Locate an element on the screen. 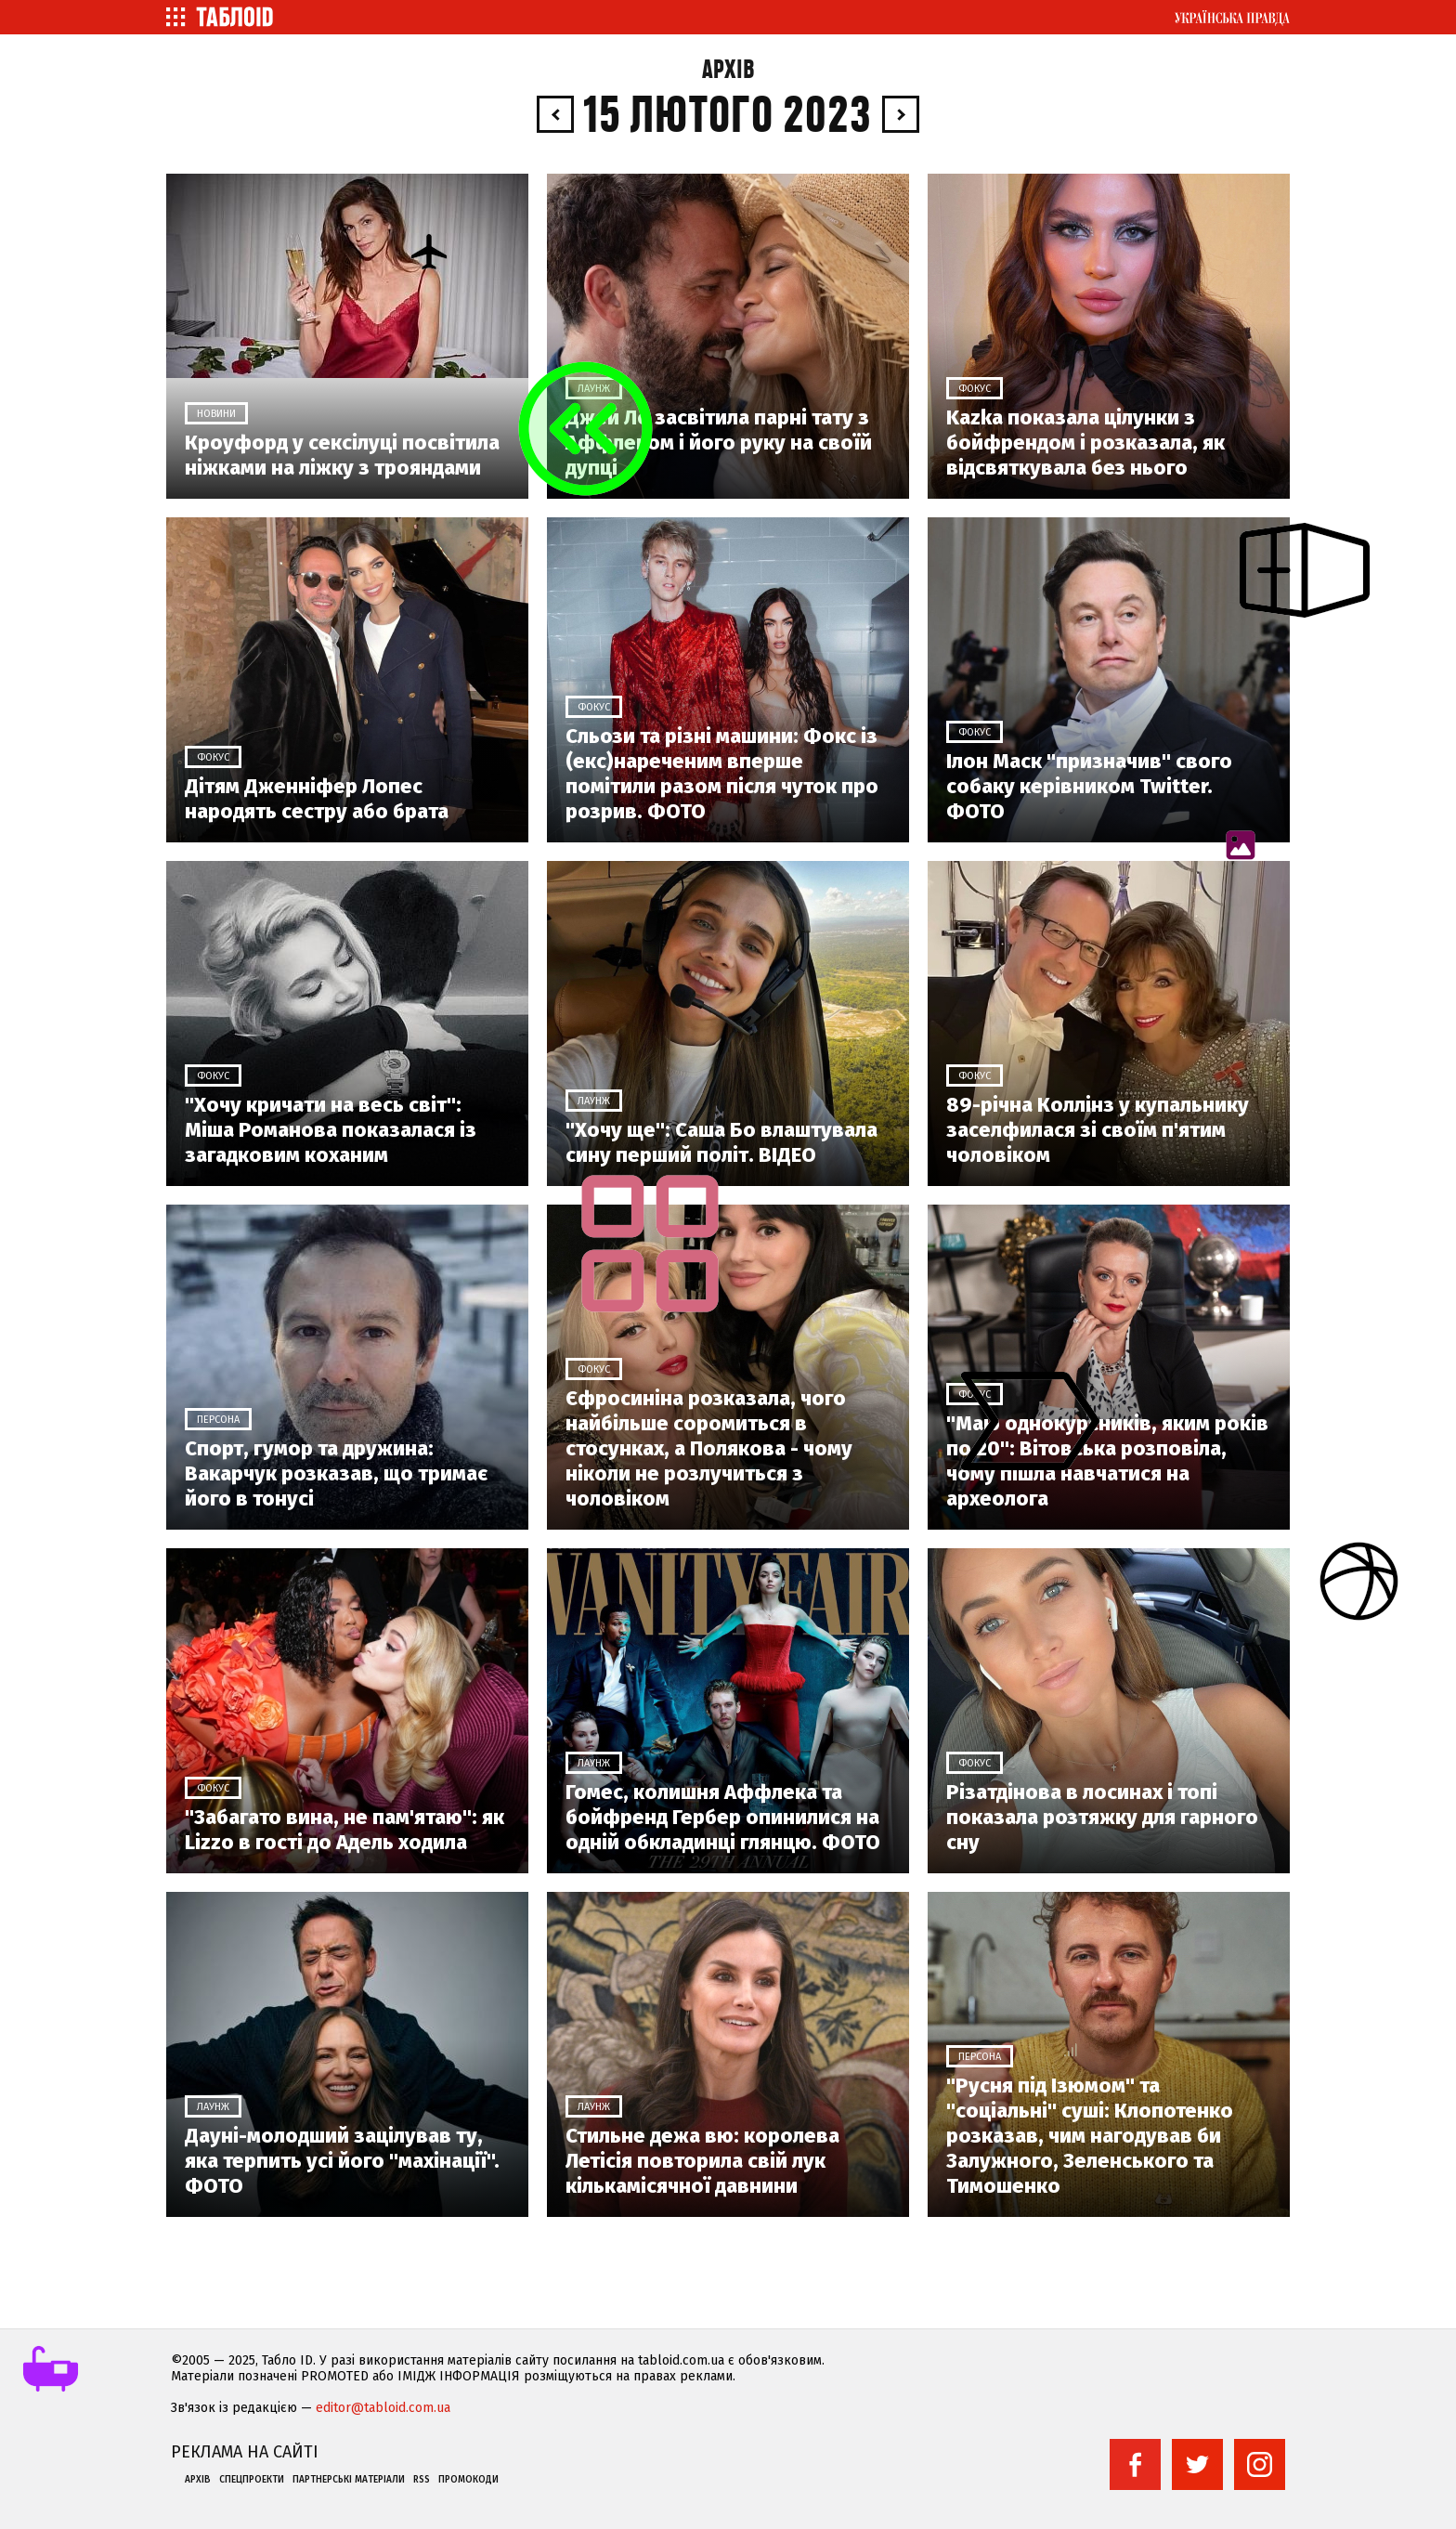  apply a label or tag to an item is located at coordinates (1025, 1421).